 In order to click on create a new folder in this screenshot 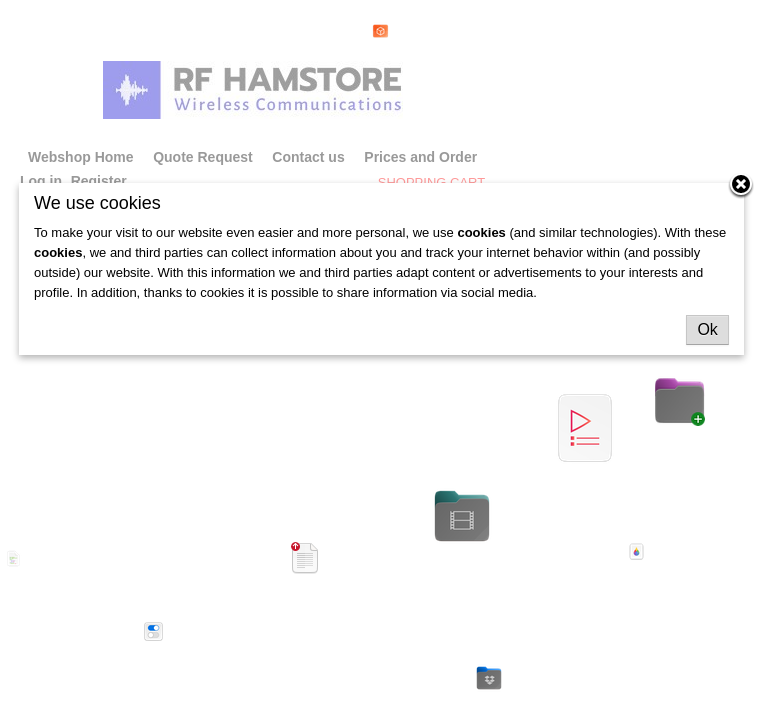, I will do `click(679, 400)`.